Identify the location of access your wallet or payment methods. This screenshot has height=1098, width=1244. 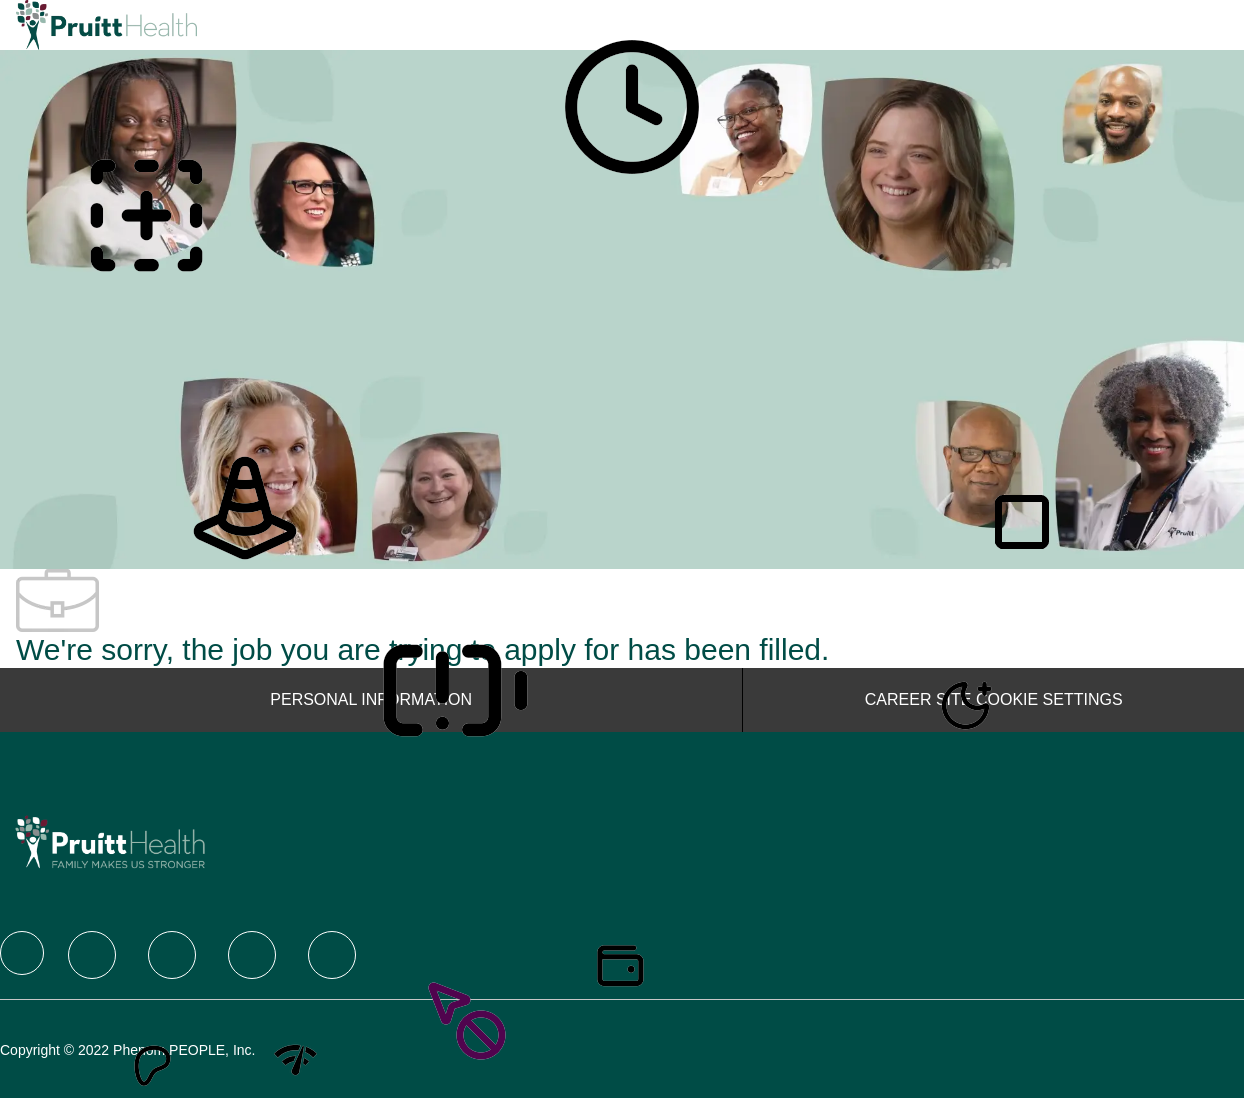
(619, 967).